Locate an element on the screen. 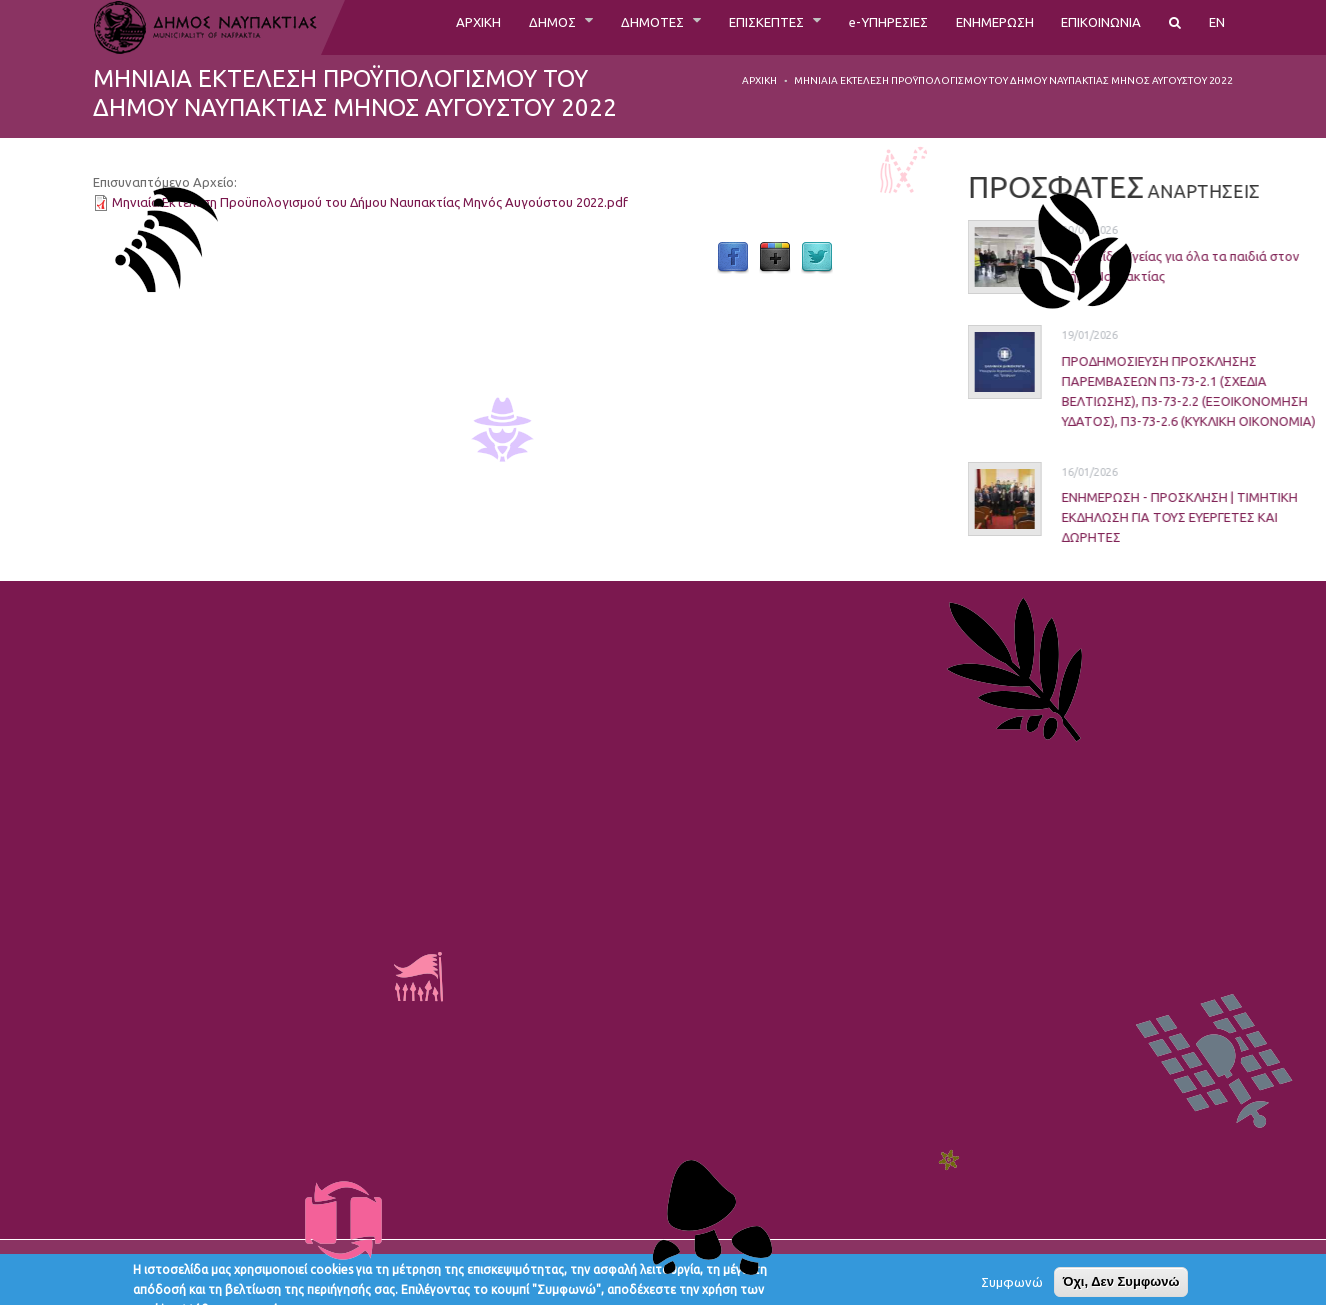  indicates a frozen or cold status effect in gameplay is located at coordinates (949, 1160).